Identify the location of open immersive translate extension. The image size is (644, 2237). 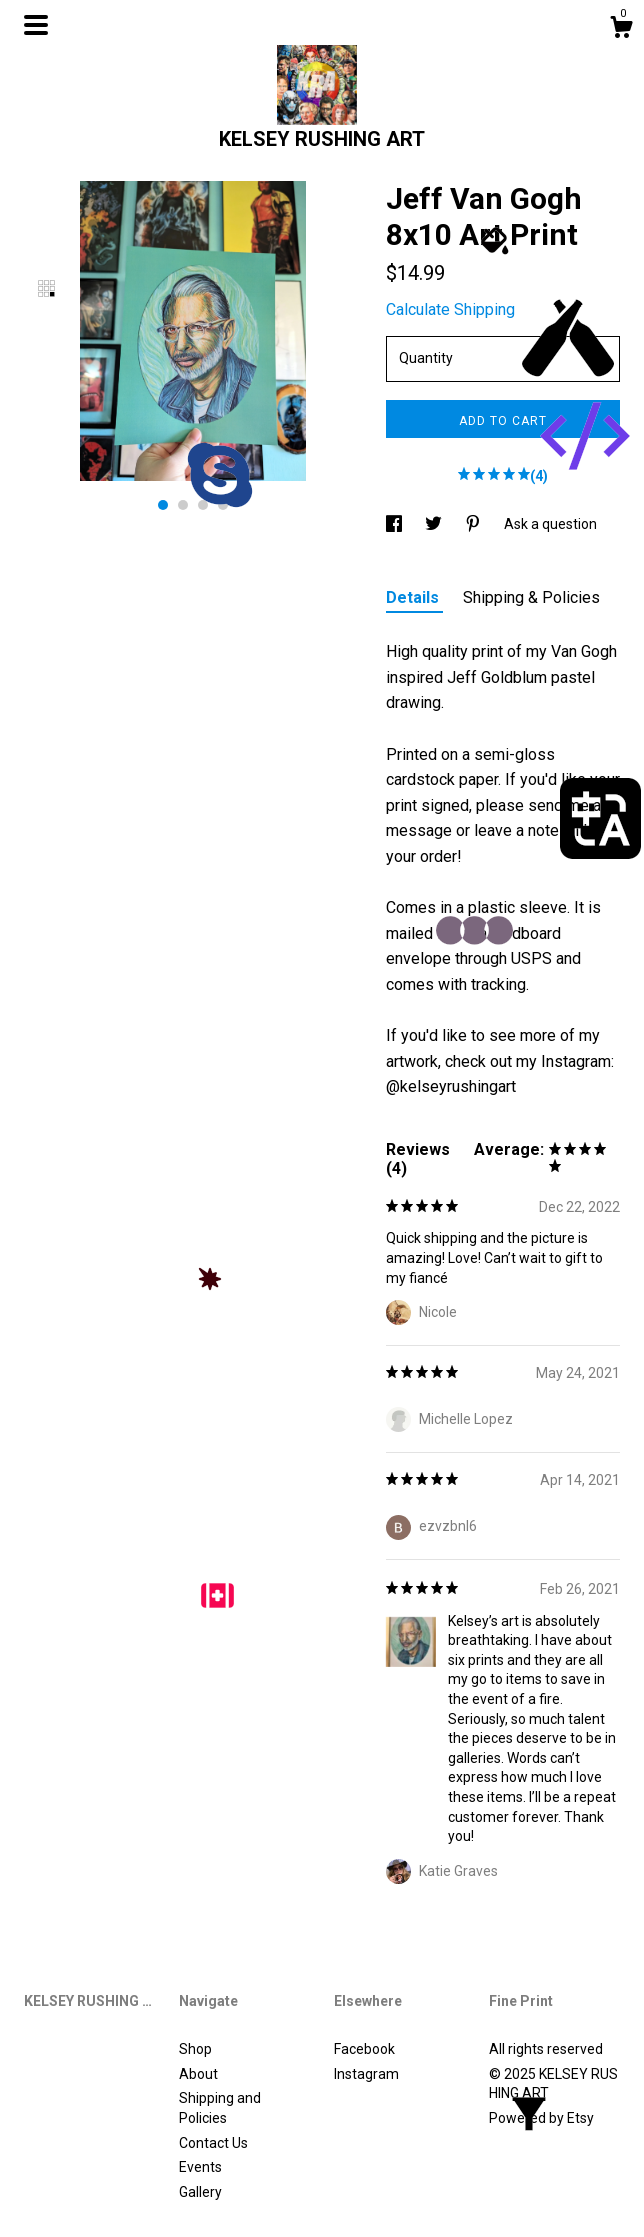
(600, 818).